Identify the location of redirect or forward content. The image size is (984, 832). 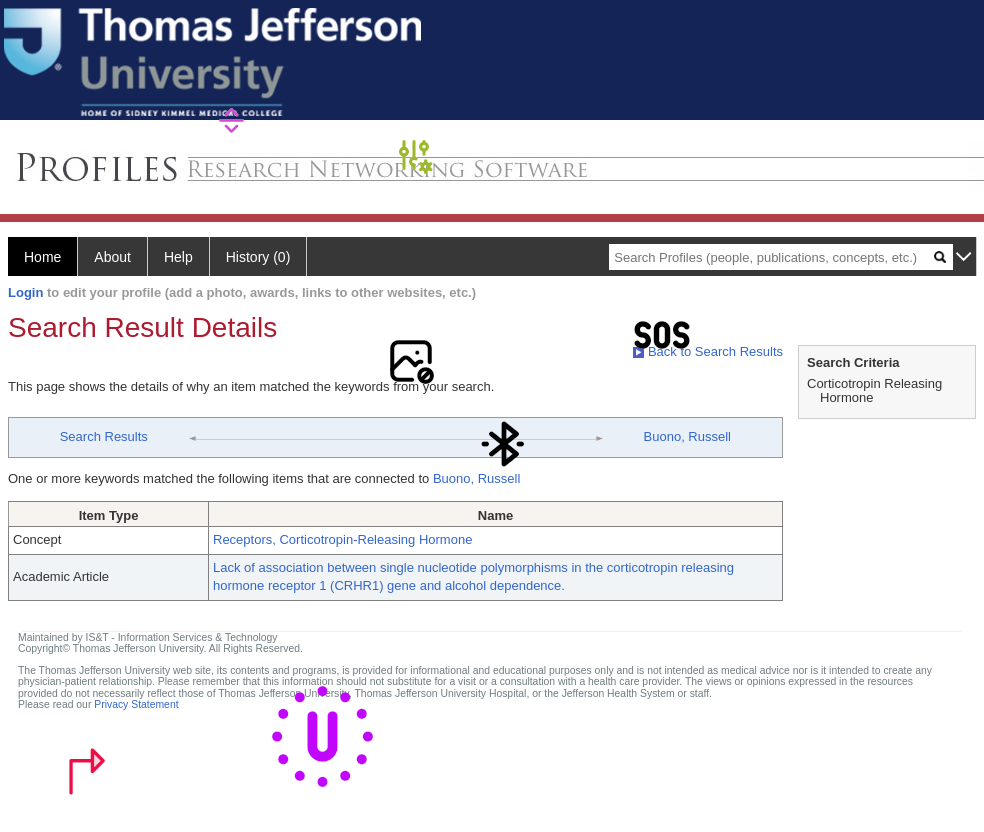
(83, 771).